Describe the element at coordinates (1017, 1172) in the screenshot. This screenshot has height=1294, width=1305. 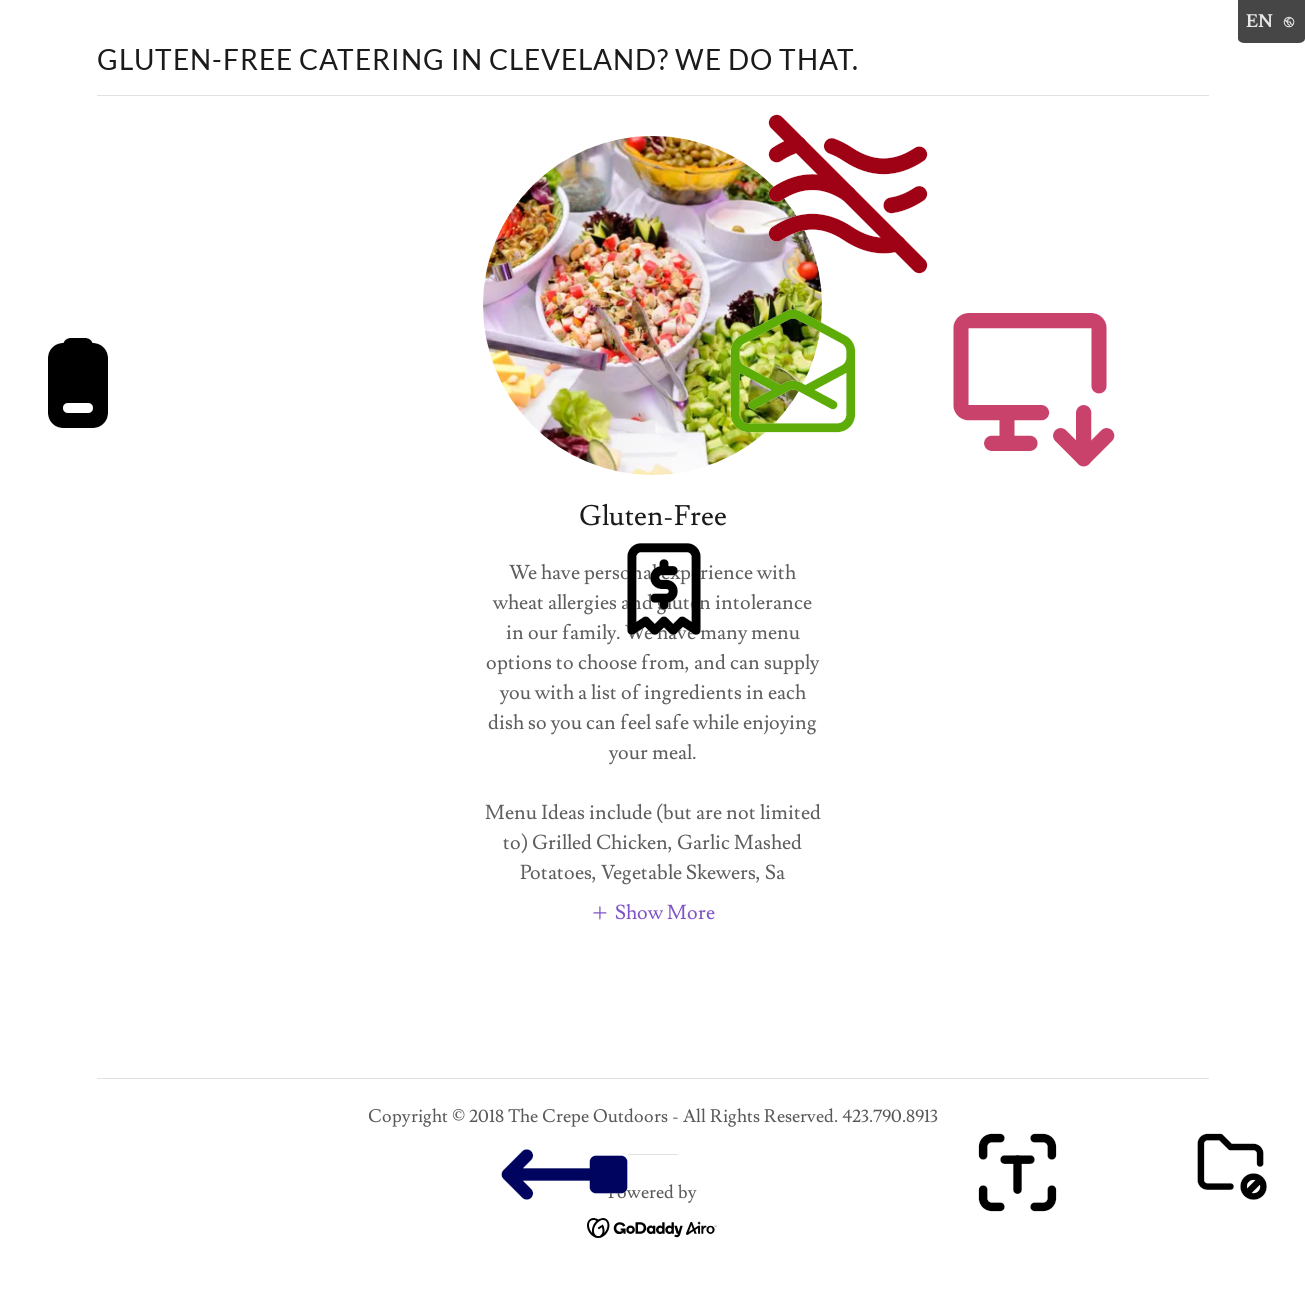
I see `scan image to extract text` at that location.